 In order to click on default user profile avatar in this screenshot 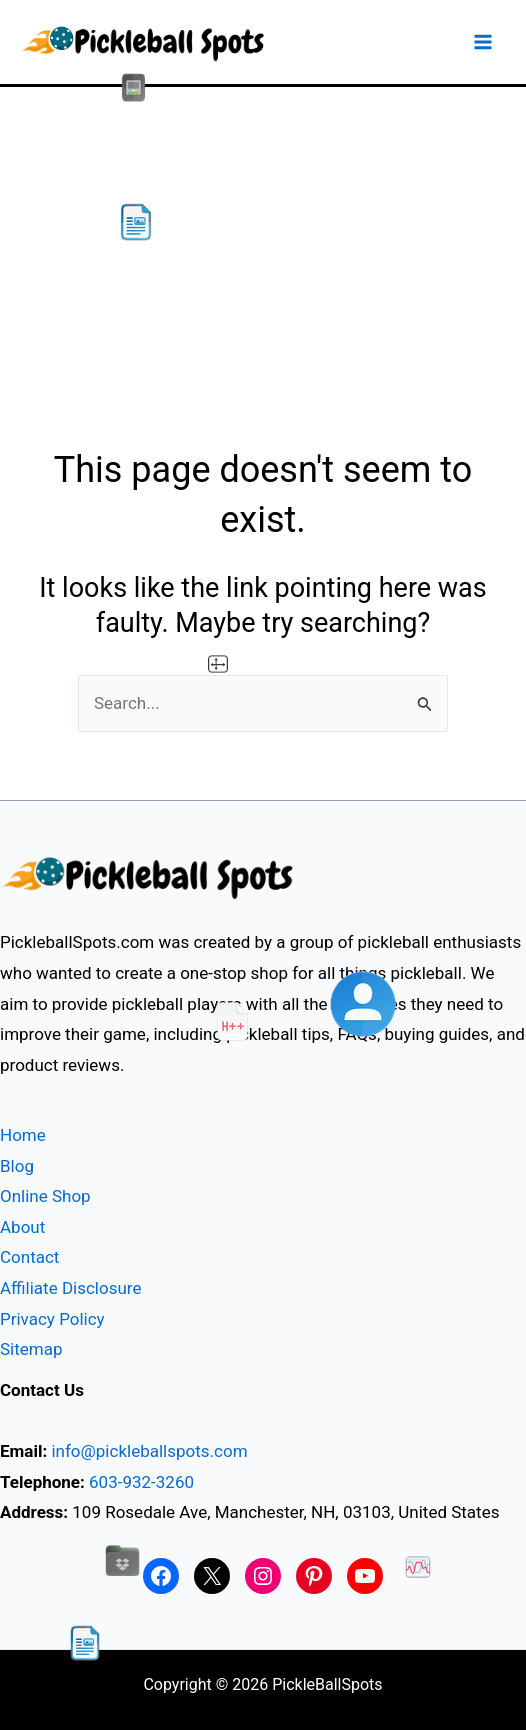, I will do `click(363, 1004)`.